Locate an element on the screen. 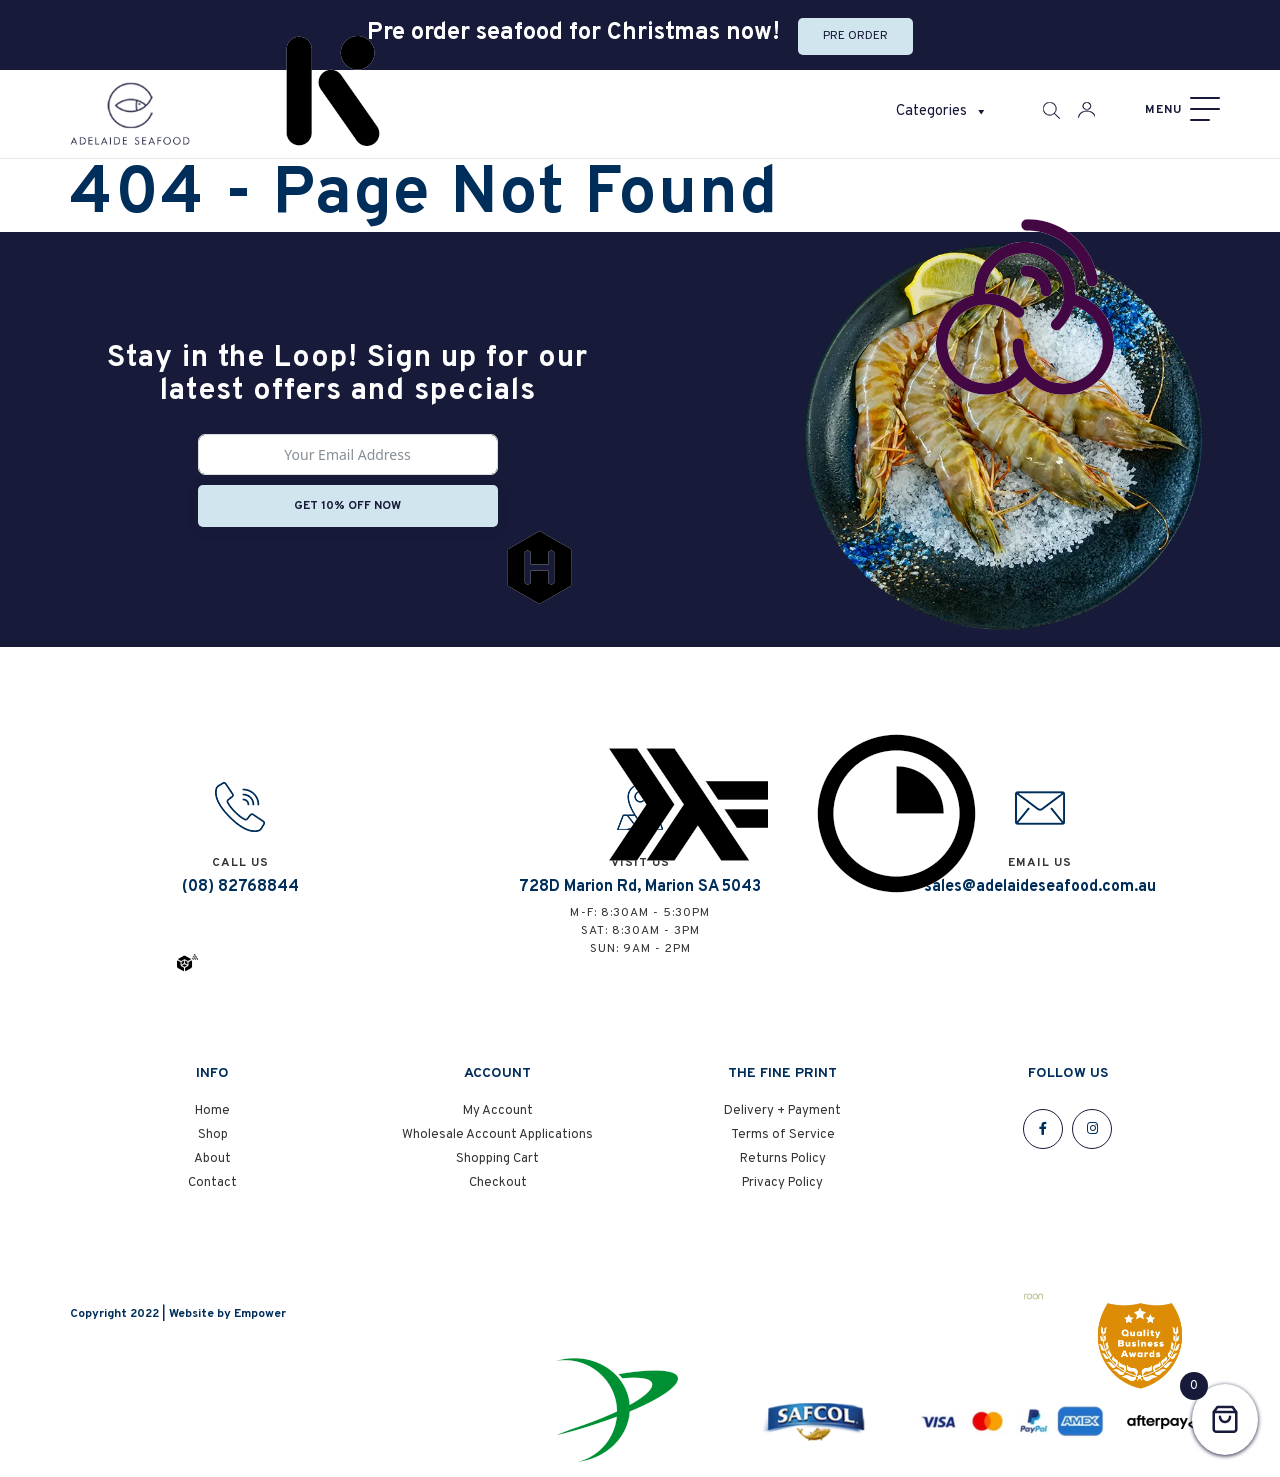  kubespray project logo is located at coordinates (187, 962).